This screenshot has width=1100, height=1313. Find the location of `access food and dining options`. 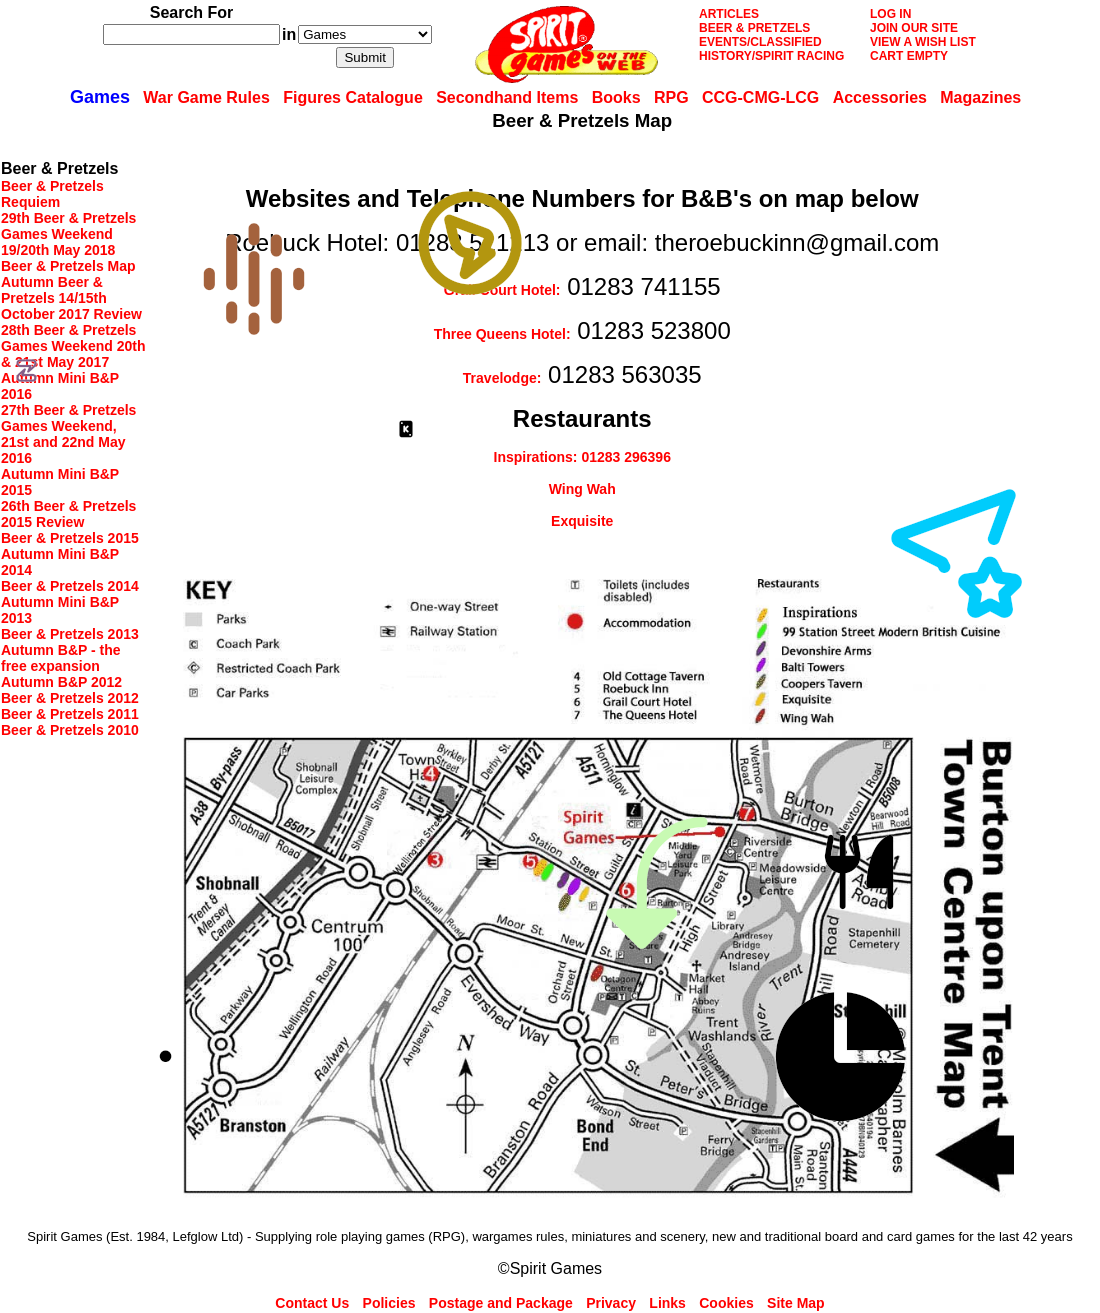

access food and dining options is located at coordinates (860, 870).